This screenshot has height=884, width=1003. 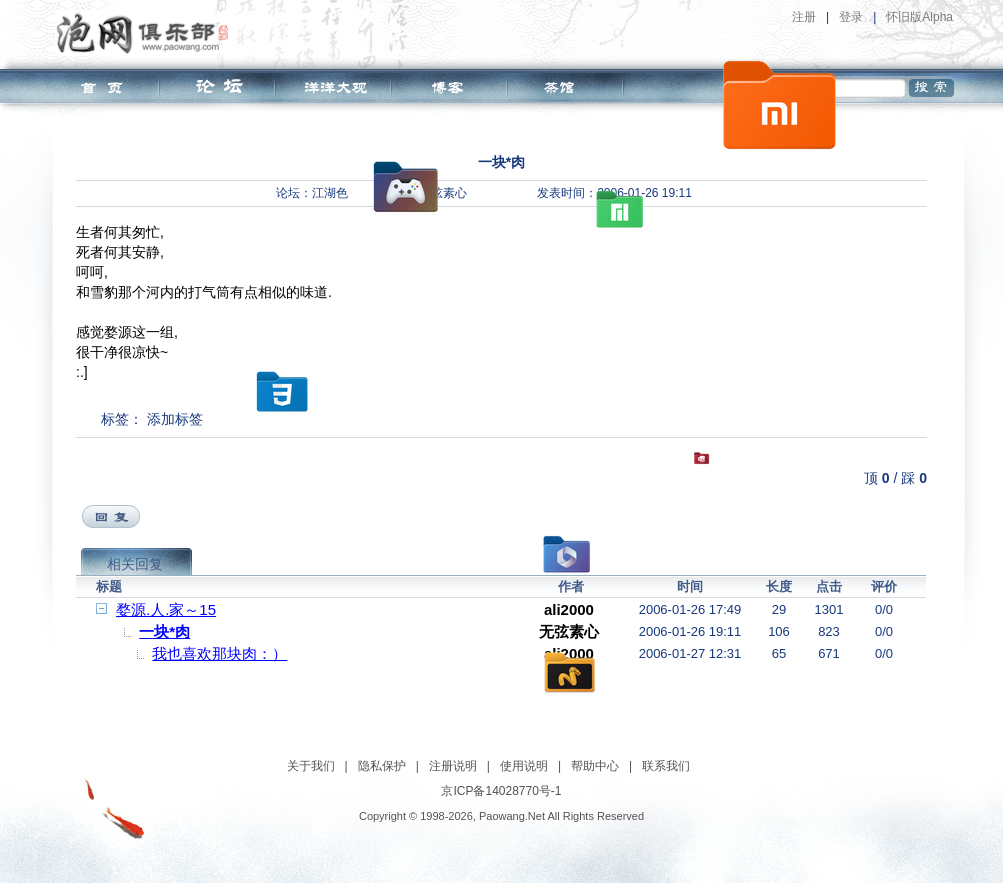 What do you see at coordinates (282, 393) in the screenshot?
I see `open CSS files folder` at bounding box center [282, 393].